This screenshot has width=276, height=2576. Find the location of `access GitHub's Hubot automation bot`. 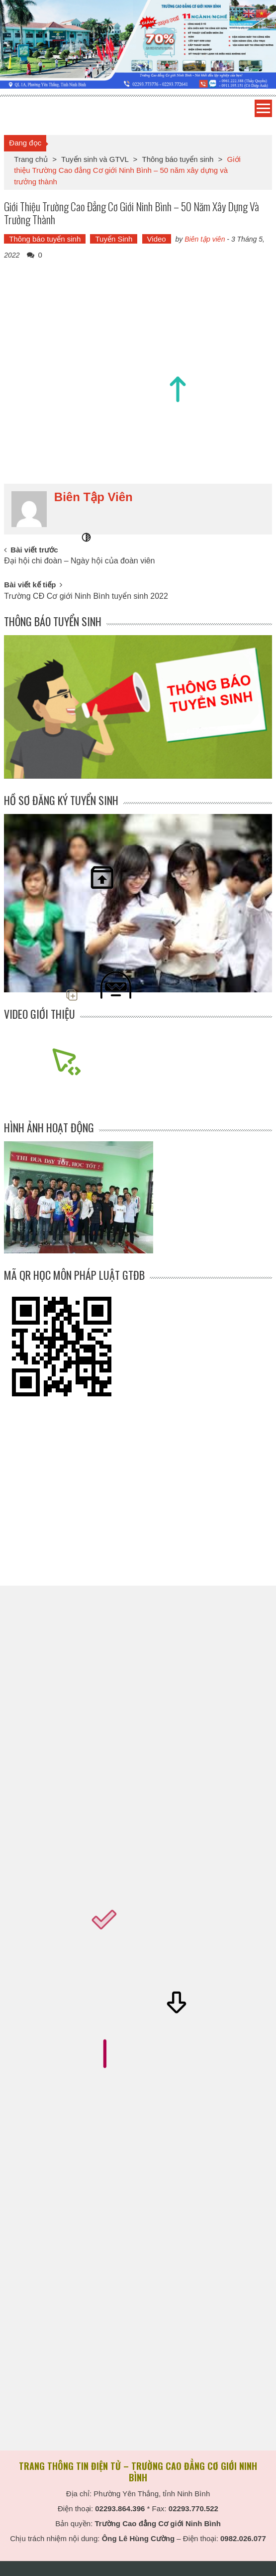

access GitHub's Hubot automation bot is located at coordinates (116, 985).